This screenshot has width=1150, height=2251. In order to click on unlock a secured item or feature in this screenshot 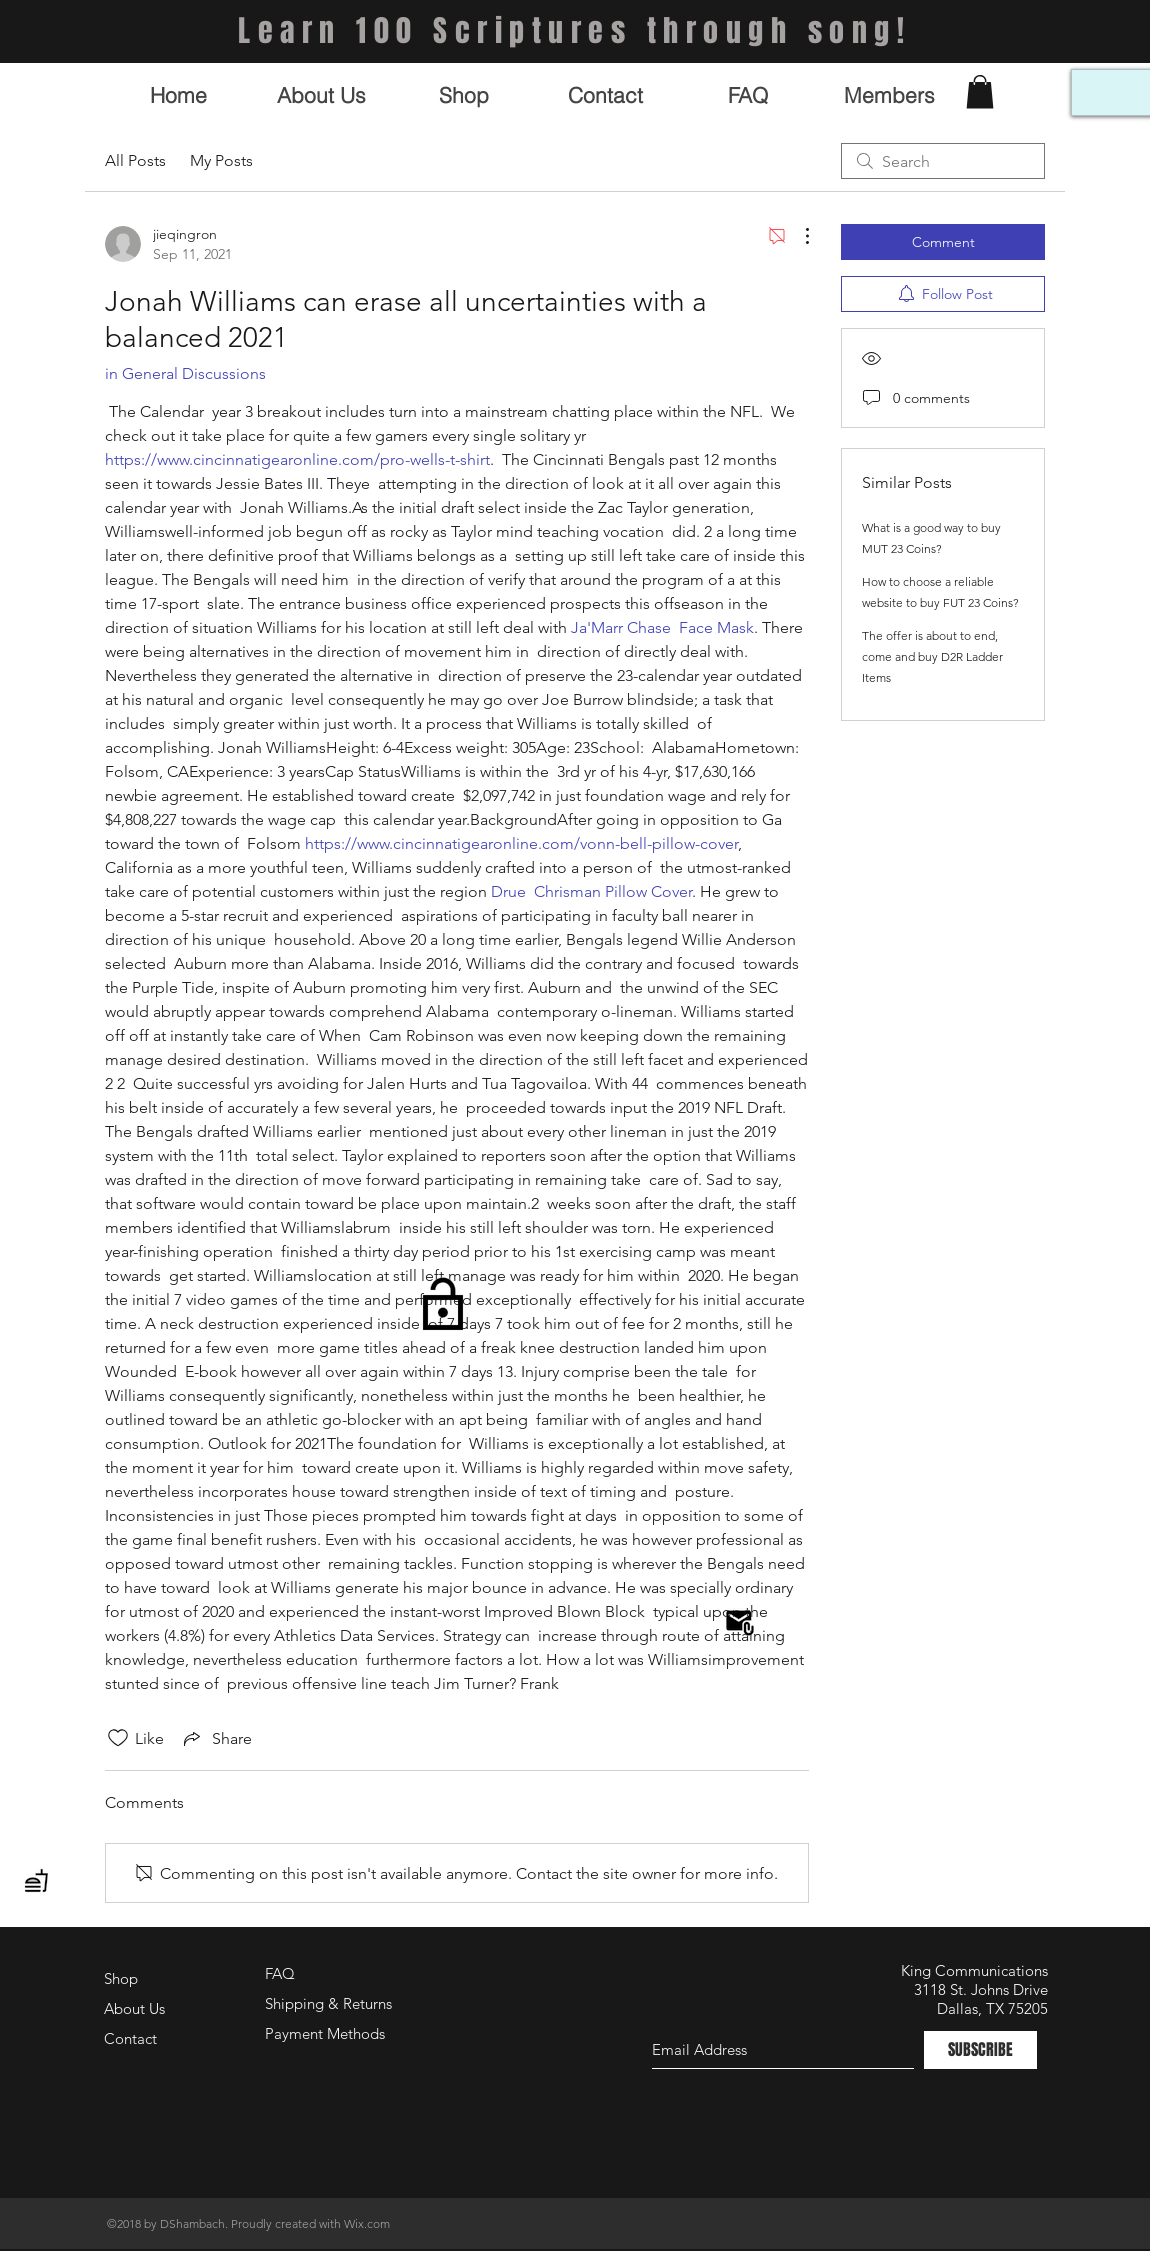, I will do `click(443, 1305)`.